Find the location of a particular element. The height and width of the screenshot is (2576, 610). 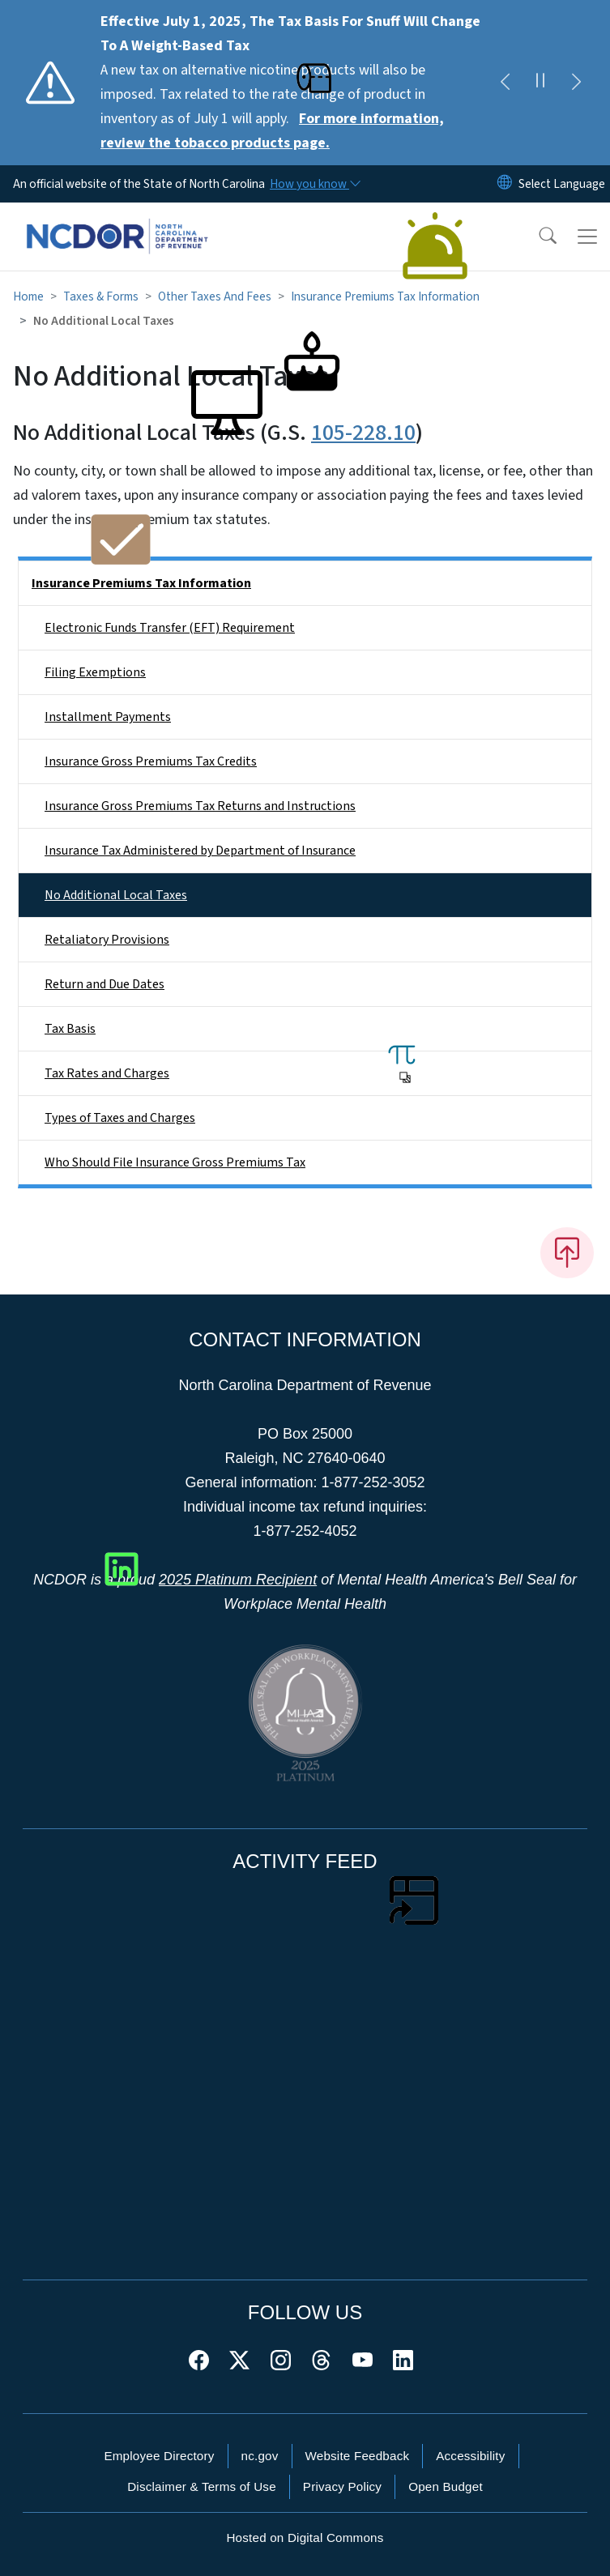

indicates restroom or bathroom location is located at coordinates (314, 78).